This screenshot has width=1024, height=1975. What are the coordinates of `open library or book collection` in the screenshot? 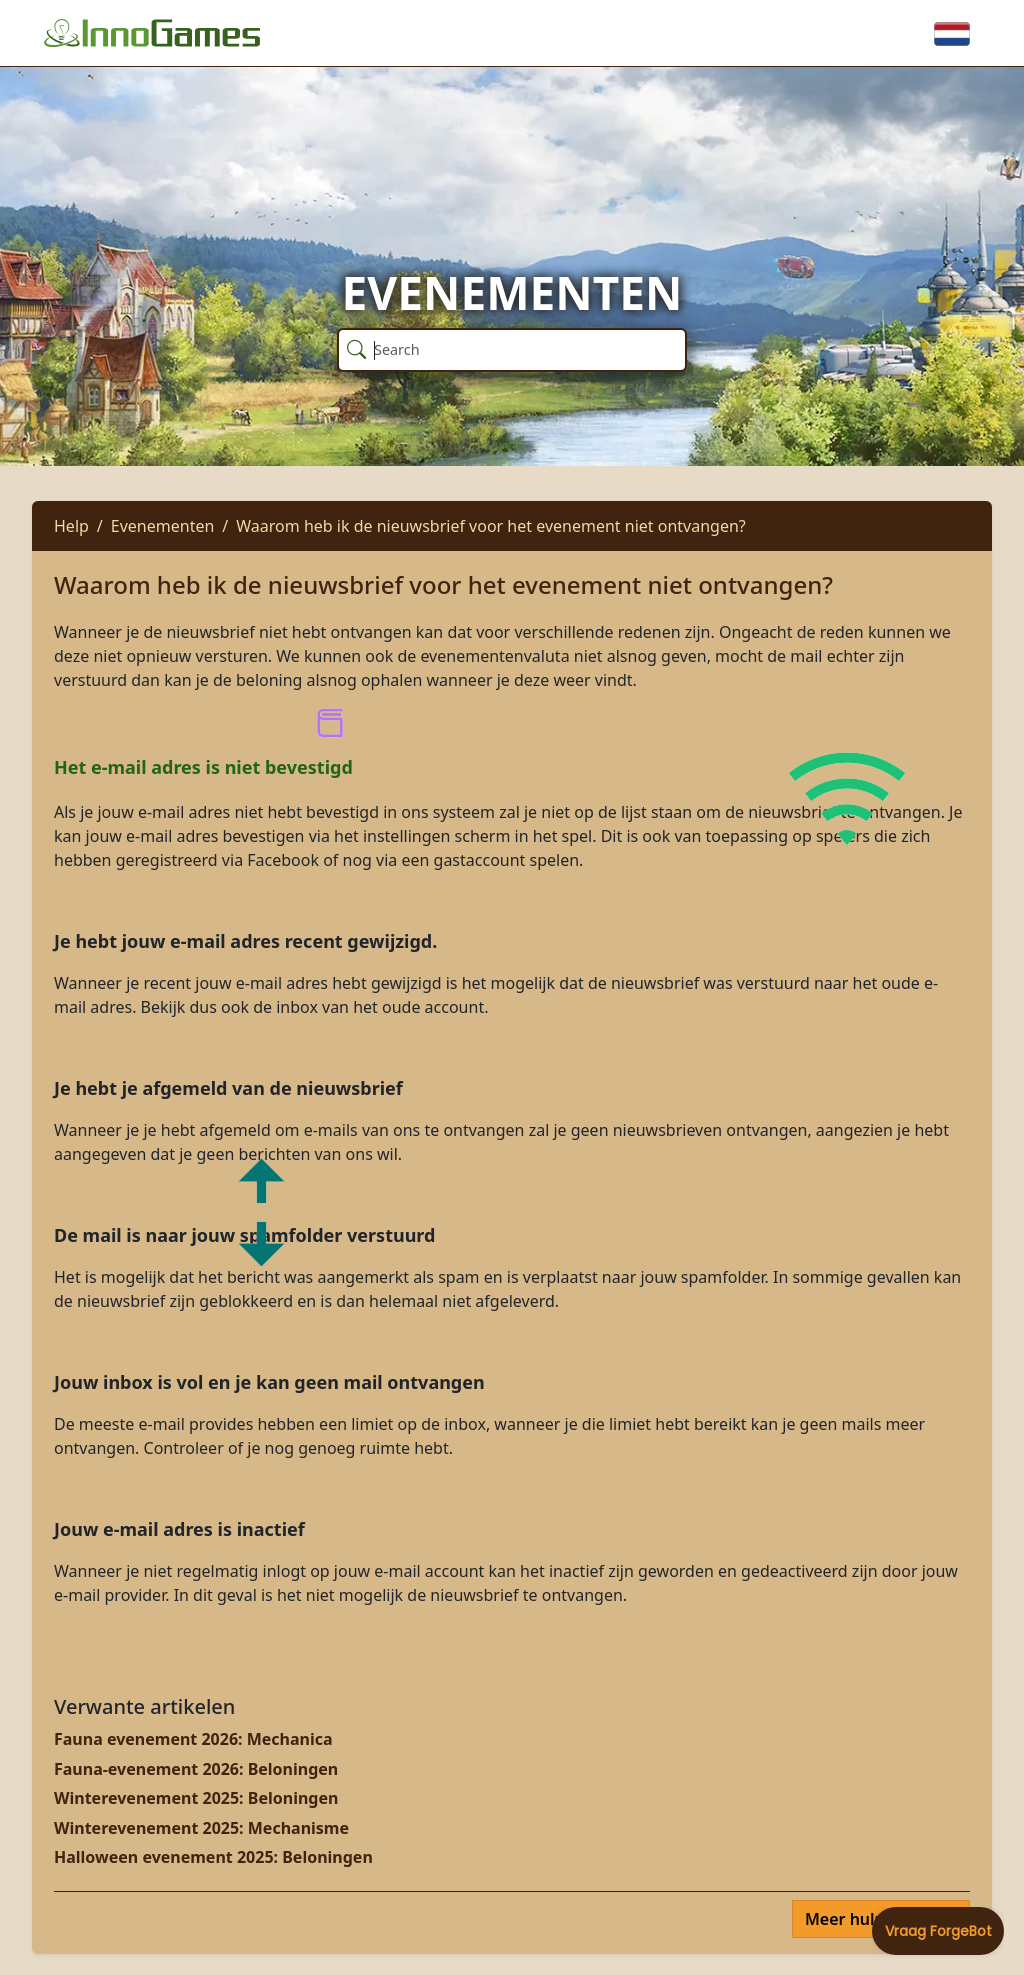 It's located at (330, 723).